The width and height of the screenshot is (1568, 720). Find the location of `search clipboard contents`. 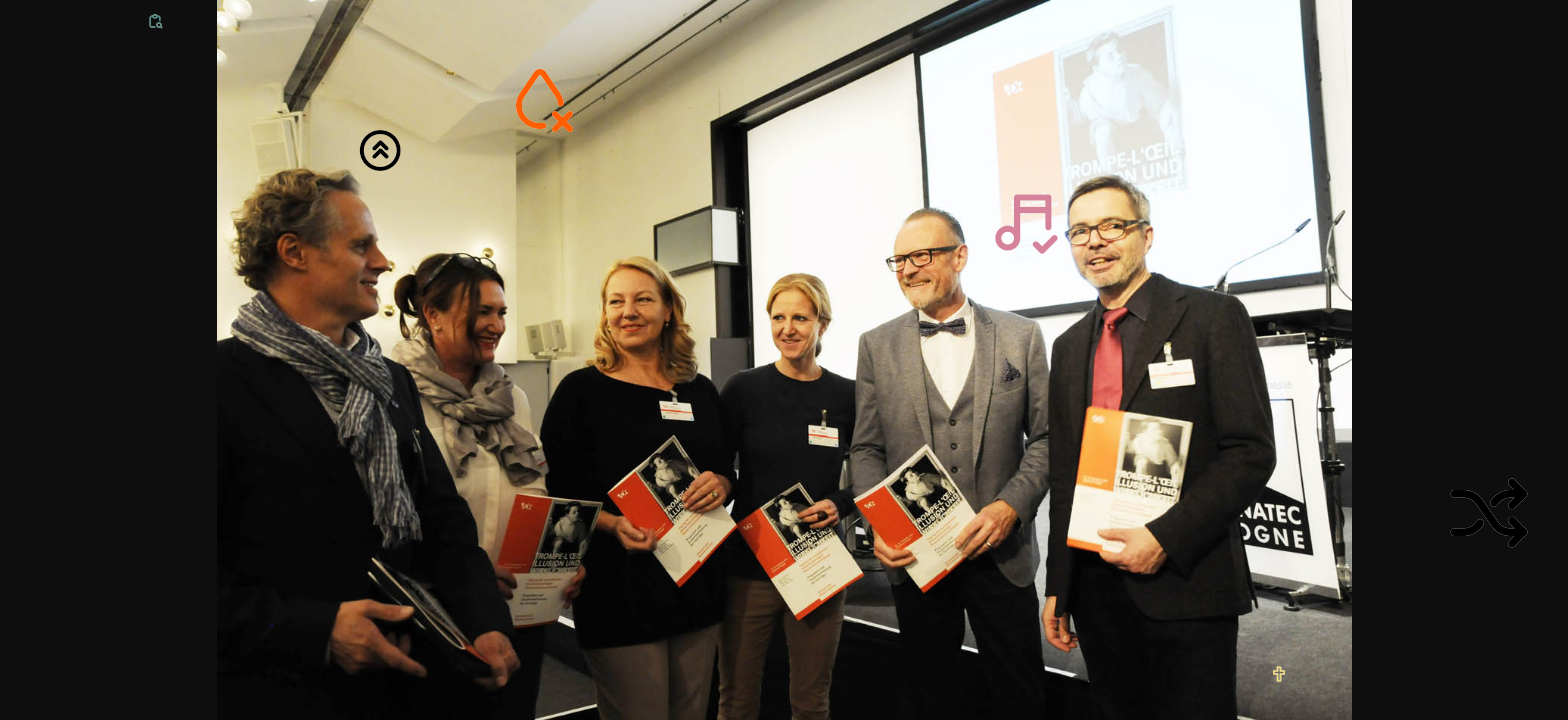

search clipboard contents is located at coordinates (155, 21).